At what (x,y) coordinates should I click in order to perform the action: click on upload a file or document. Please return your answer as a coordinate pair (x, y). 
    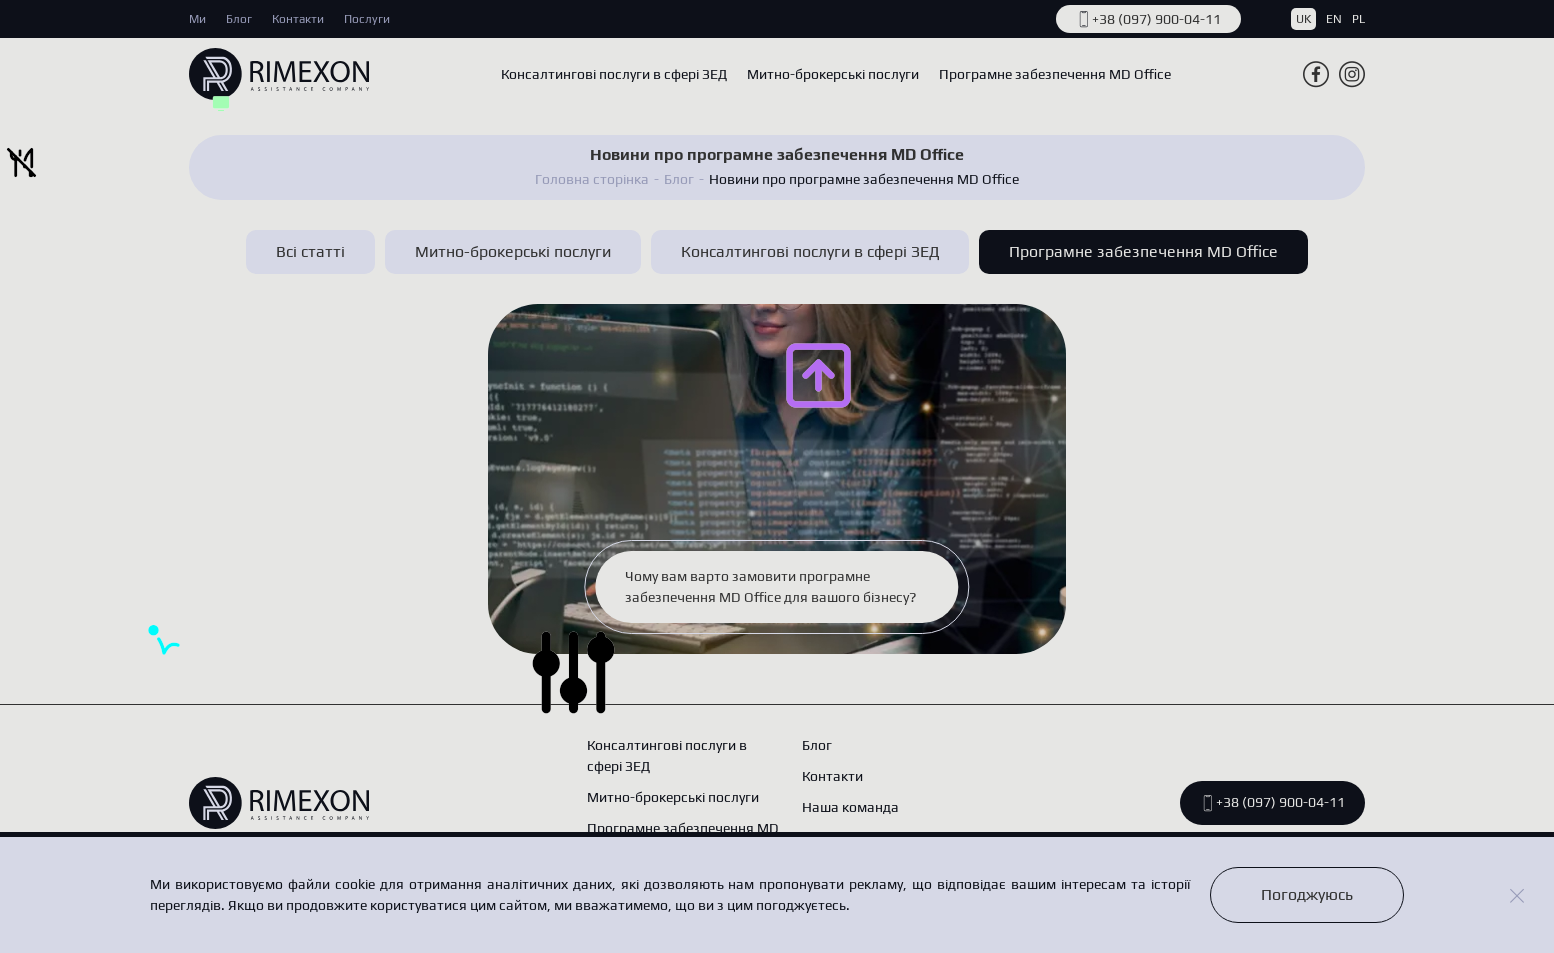
    Looking at the image, I should click on (818, 375).